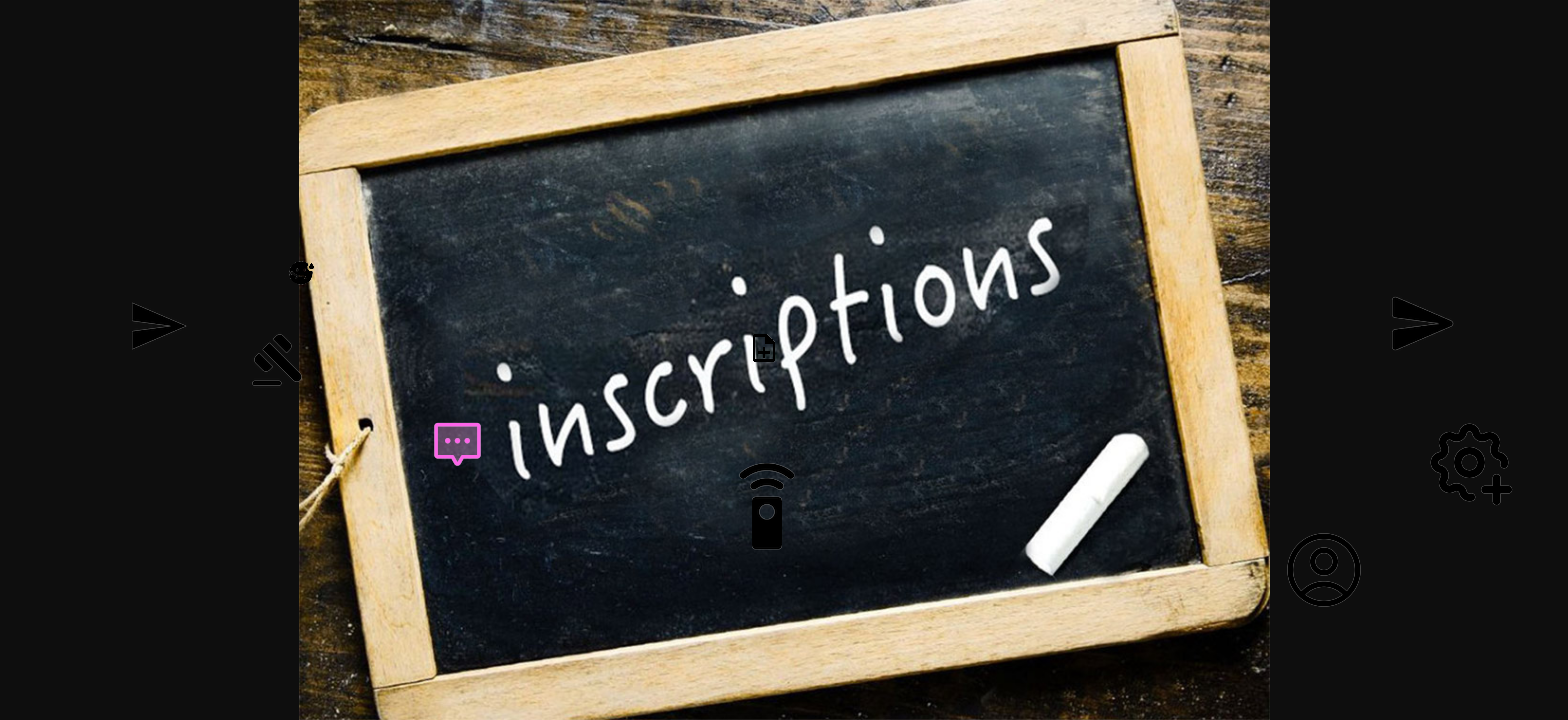 The height and width of the screenshot is (720, 1568). Describe the element at coordinates (279, 359) in the screenshot. I see `access legal or terms of service information` at that location.